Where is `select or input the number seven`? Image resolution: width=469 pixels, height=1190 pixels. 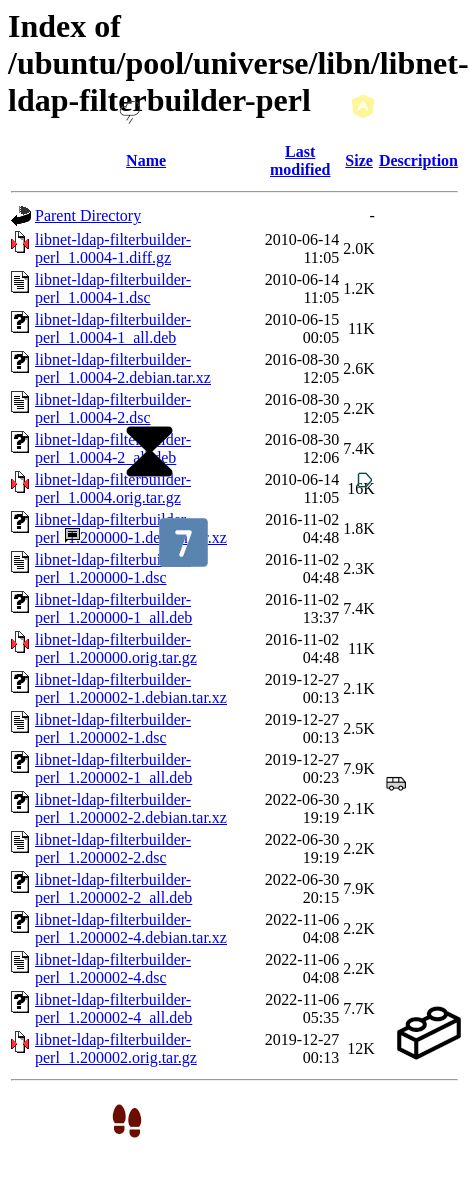
select or input the number seven is located at coordinates (183, 542).